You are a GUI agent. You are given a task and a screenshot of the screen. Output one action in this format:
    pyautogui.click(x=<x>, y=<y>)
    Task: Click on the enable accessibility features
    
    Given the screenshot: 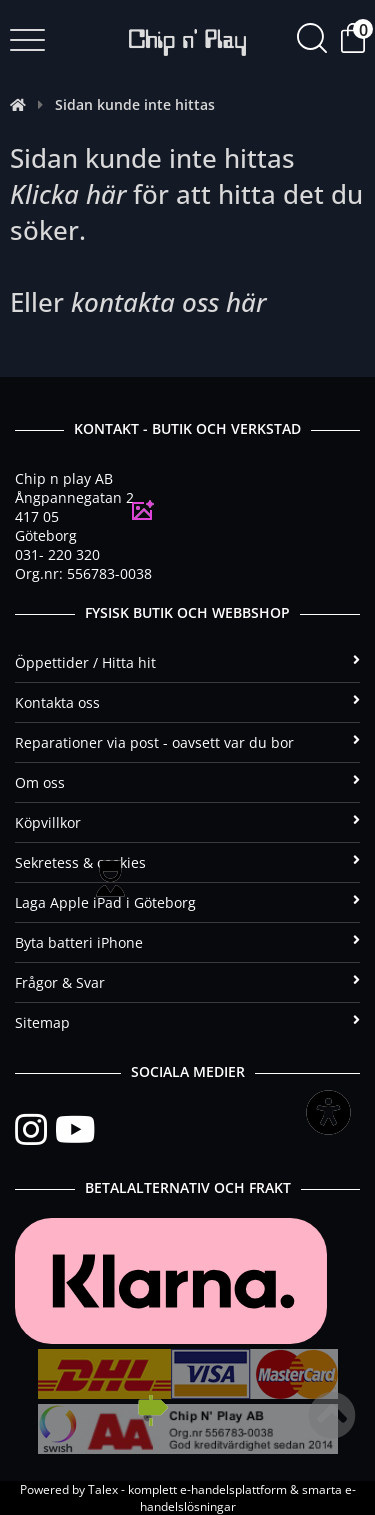 What is the action you would take?
    pyautogui.click(x=328, y=1112)
    